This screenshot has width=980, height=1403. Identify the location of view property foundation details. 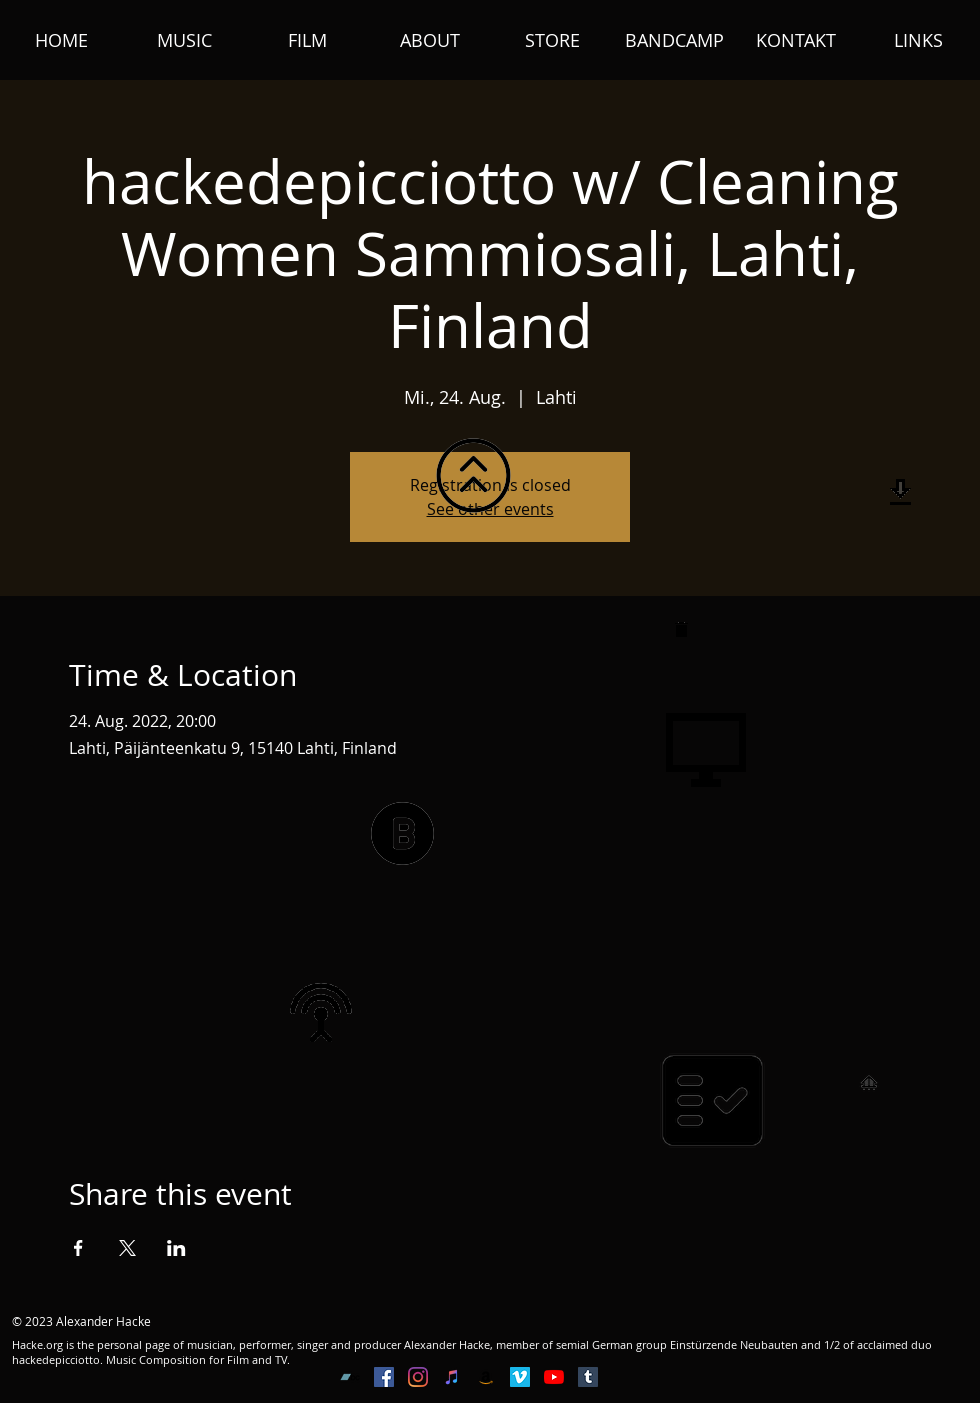
(869, 1083).